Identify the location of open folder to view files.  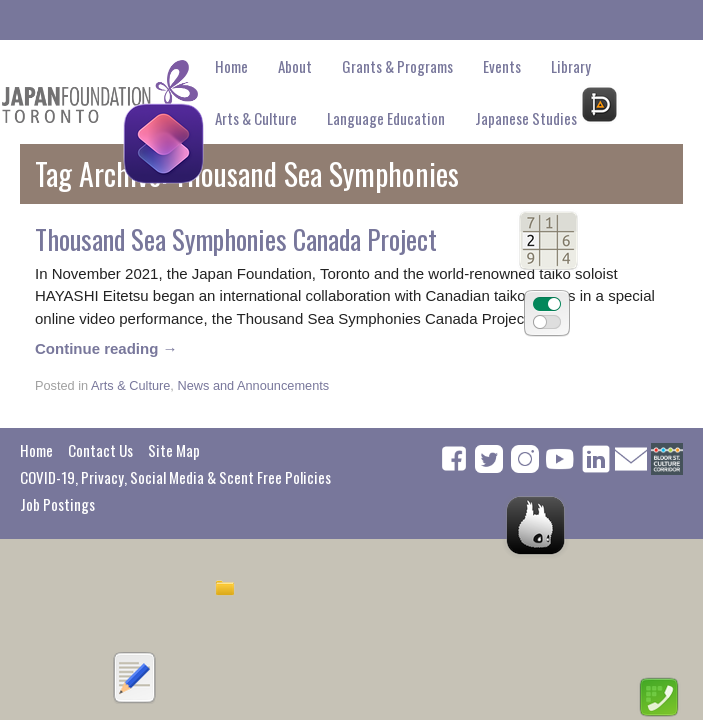
(225, 588).